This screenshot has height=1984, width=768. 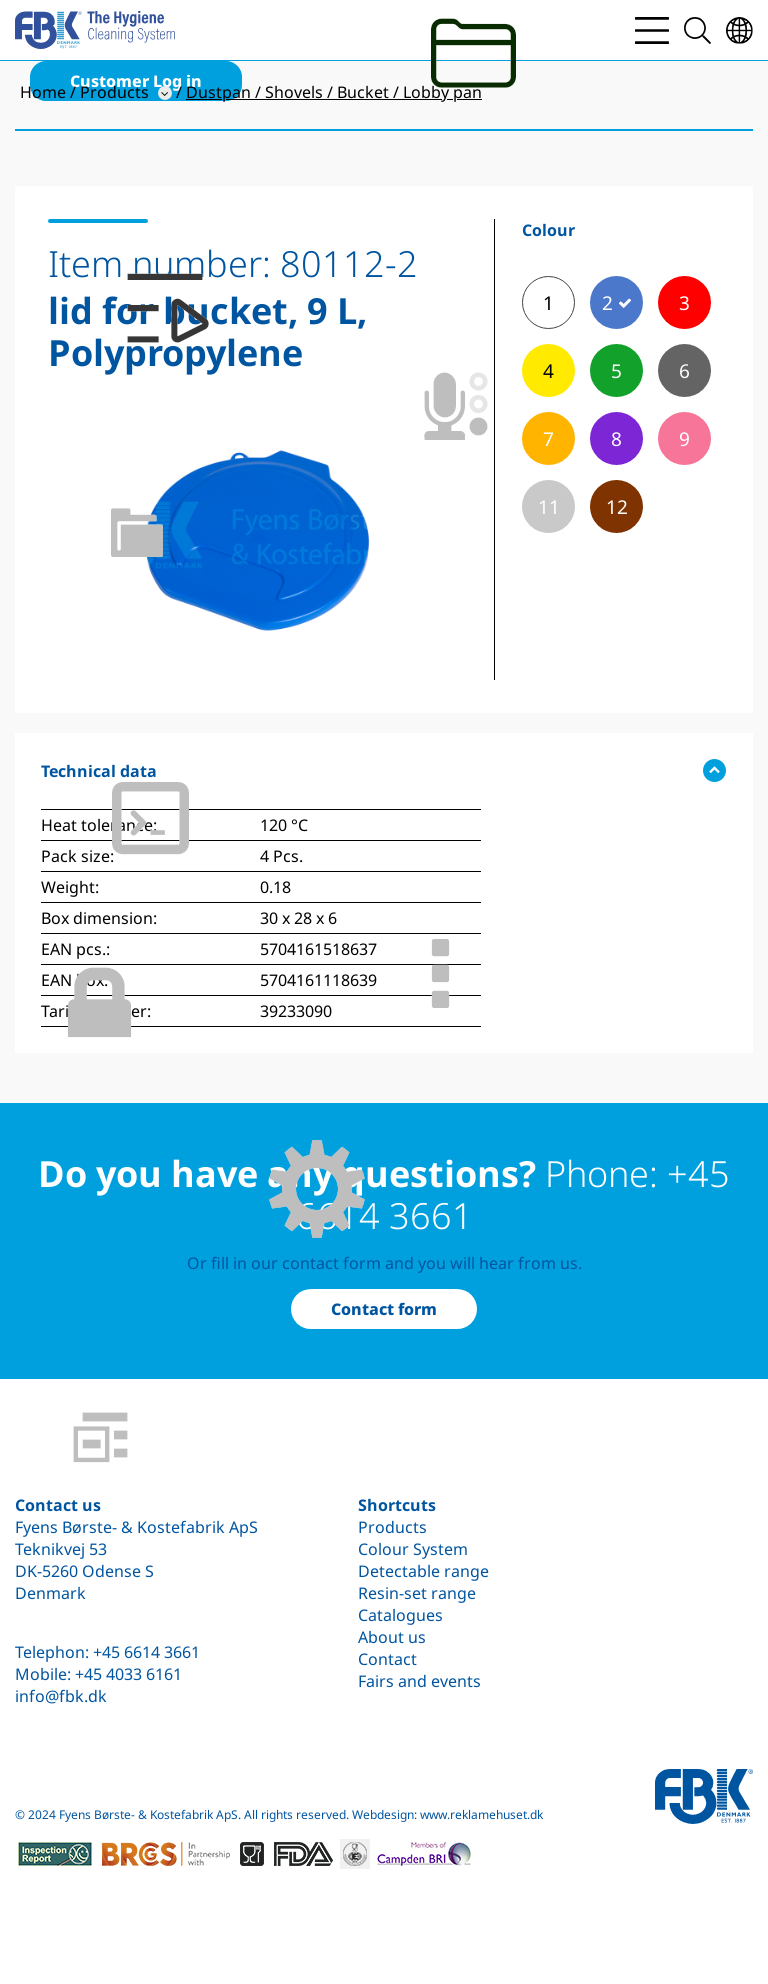 What do you see at coordinates (473, 50) in the screenshot?
I see `open file manager` at bounding box center [473, 50].